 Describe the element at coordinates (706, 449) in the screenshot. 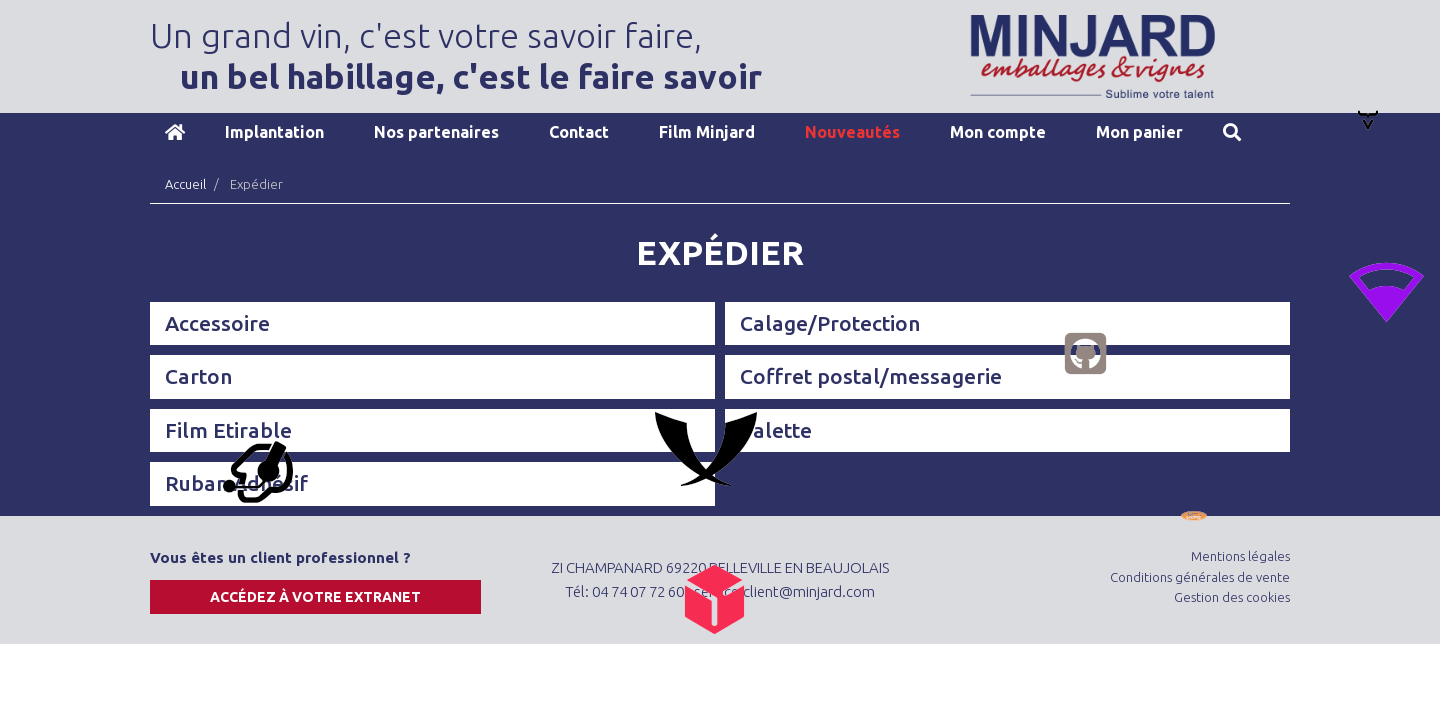

I see `xmpp messaging protocol logo` at that location.